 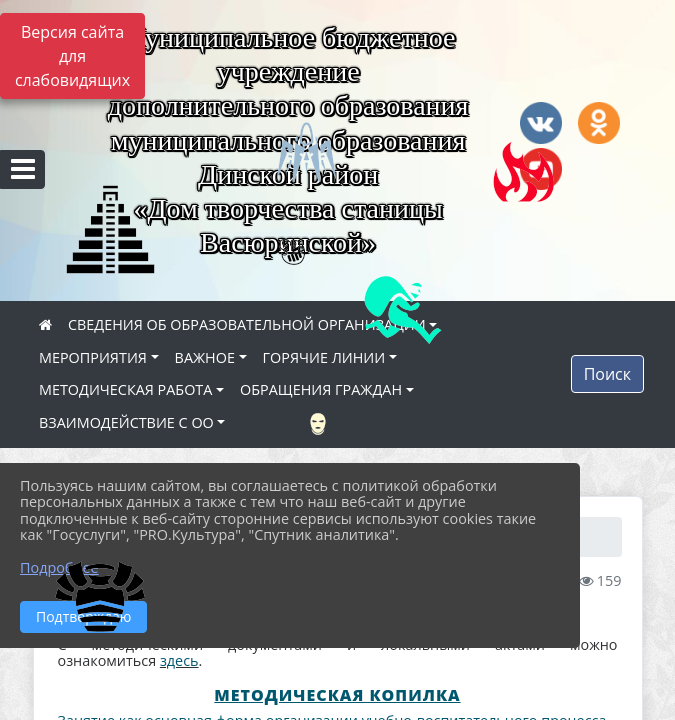 I want to click on select balaclava or ski mask headgear, so click(x=318, y=424).